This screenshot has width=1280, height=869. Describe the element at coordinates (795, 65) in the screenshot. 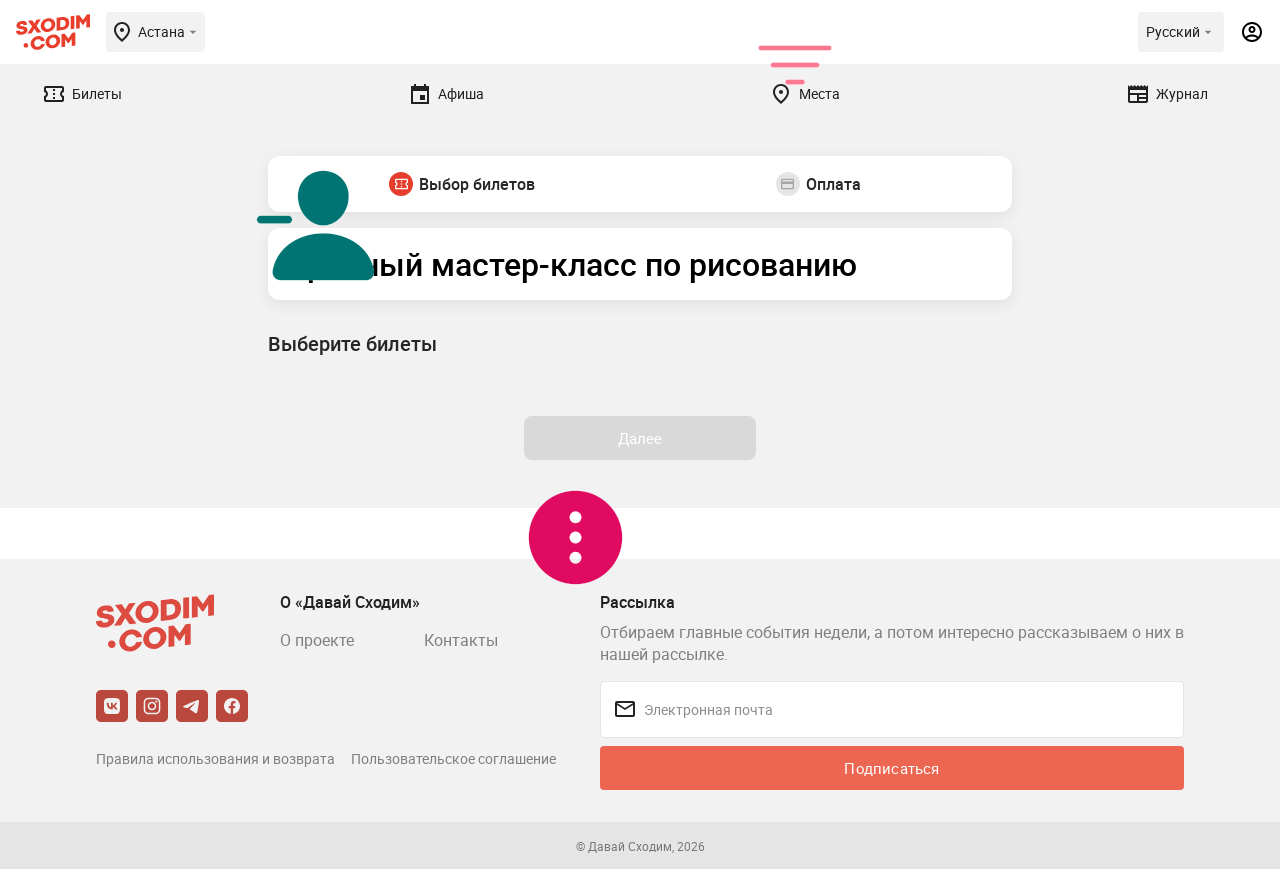

I see `filter or sort content` at that location.